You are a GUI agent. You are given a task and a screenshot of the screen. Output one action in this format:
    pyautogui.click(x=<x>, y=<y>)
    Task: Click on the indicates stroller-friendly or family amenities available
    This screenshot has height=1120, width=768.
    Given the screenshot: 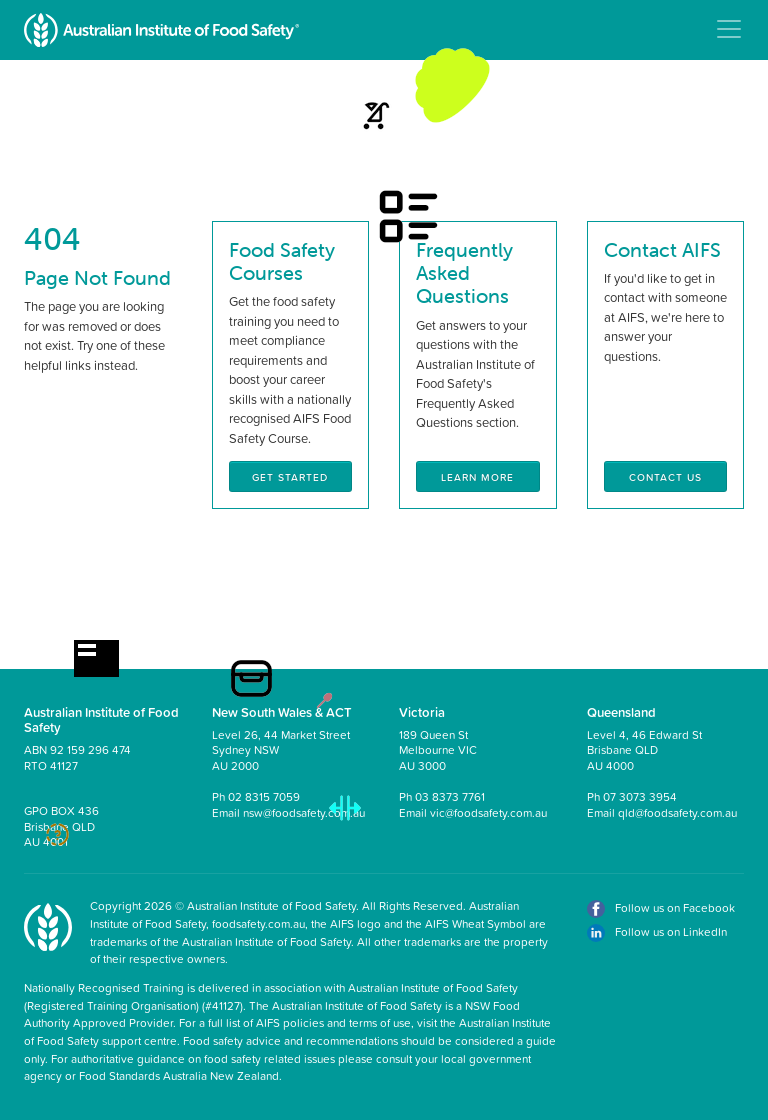 What is the action you would take?
    pyautogui.click(x=375, y=115)
    